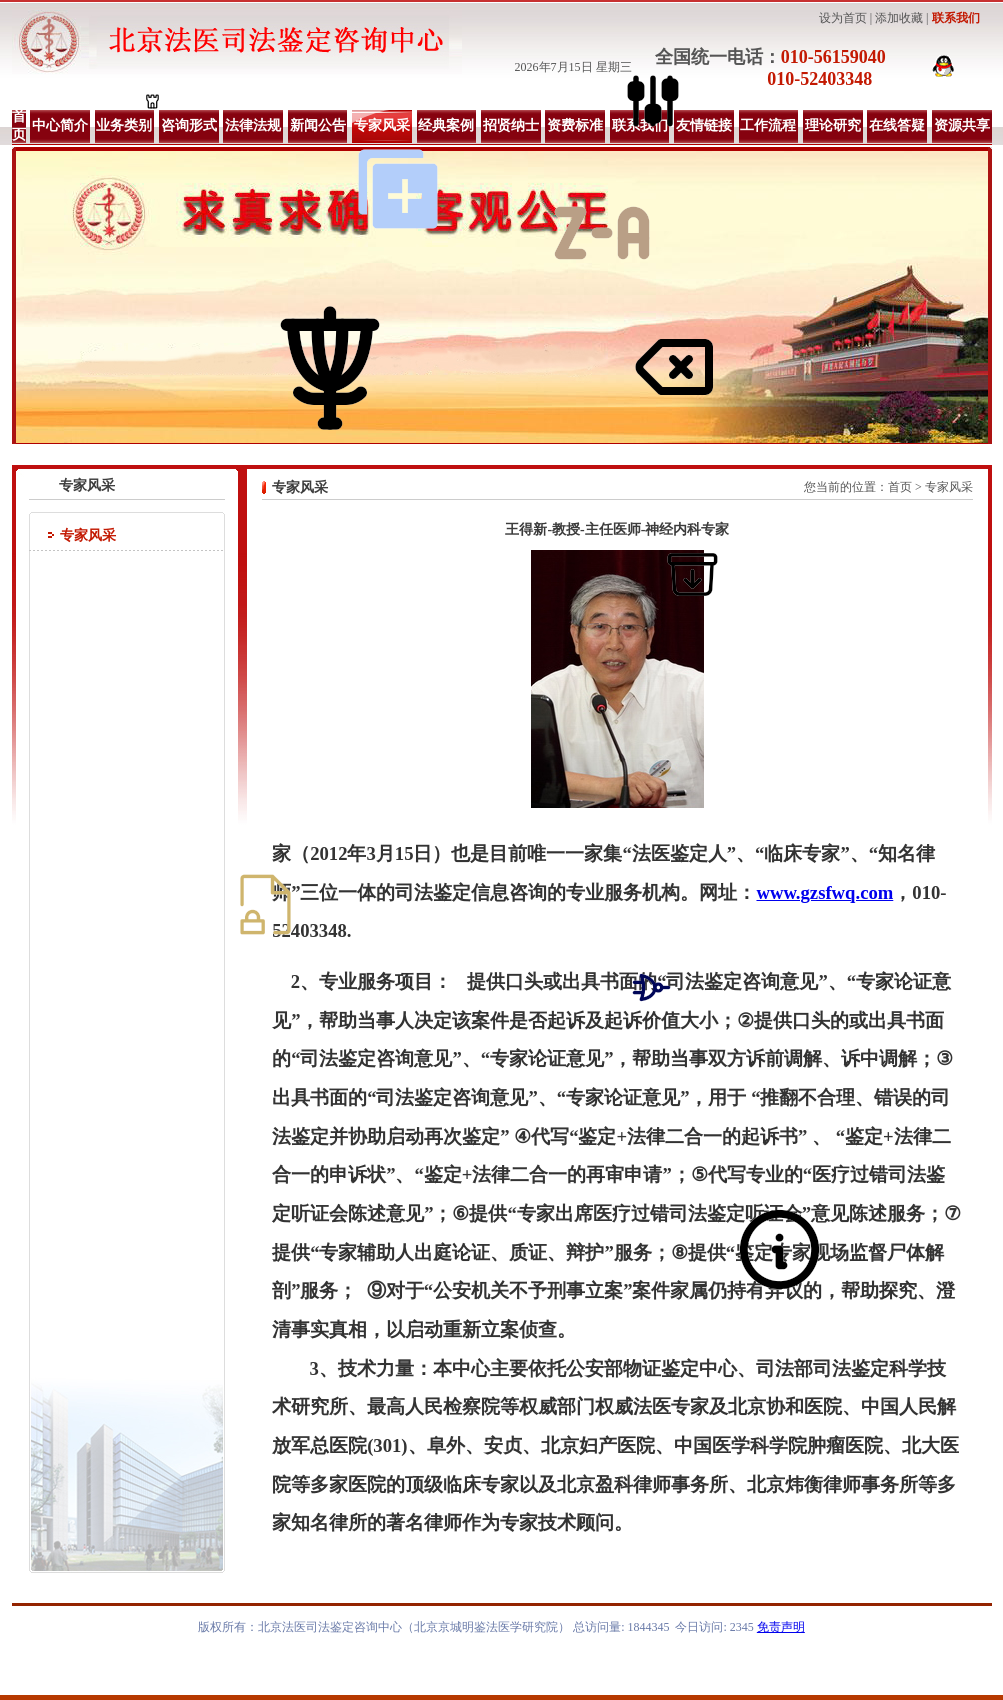  What do you see at coordinates (779, 1249) in the screenshot?
I see `view more information or details` at bounding box center [779, 1249].